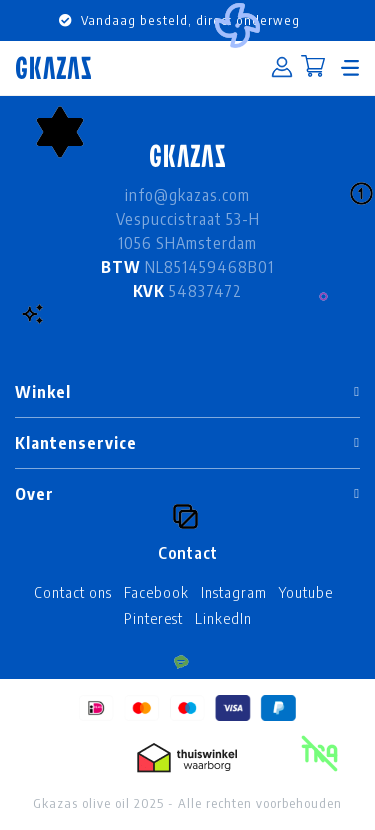 Image resolution: width=375 pixels, height=830 pixels. What do you see at coordinates (181, 662) in the screenshot?
I see `open chat or messaging` at bounding box center [181, 662].